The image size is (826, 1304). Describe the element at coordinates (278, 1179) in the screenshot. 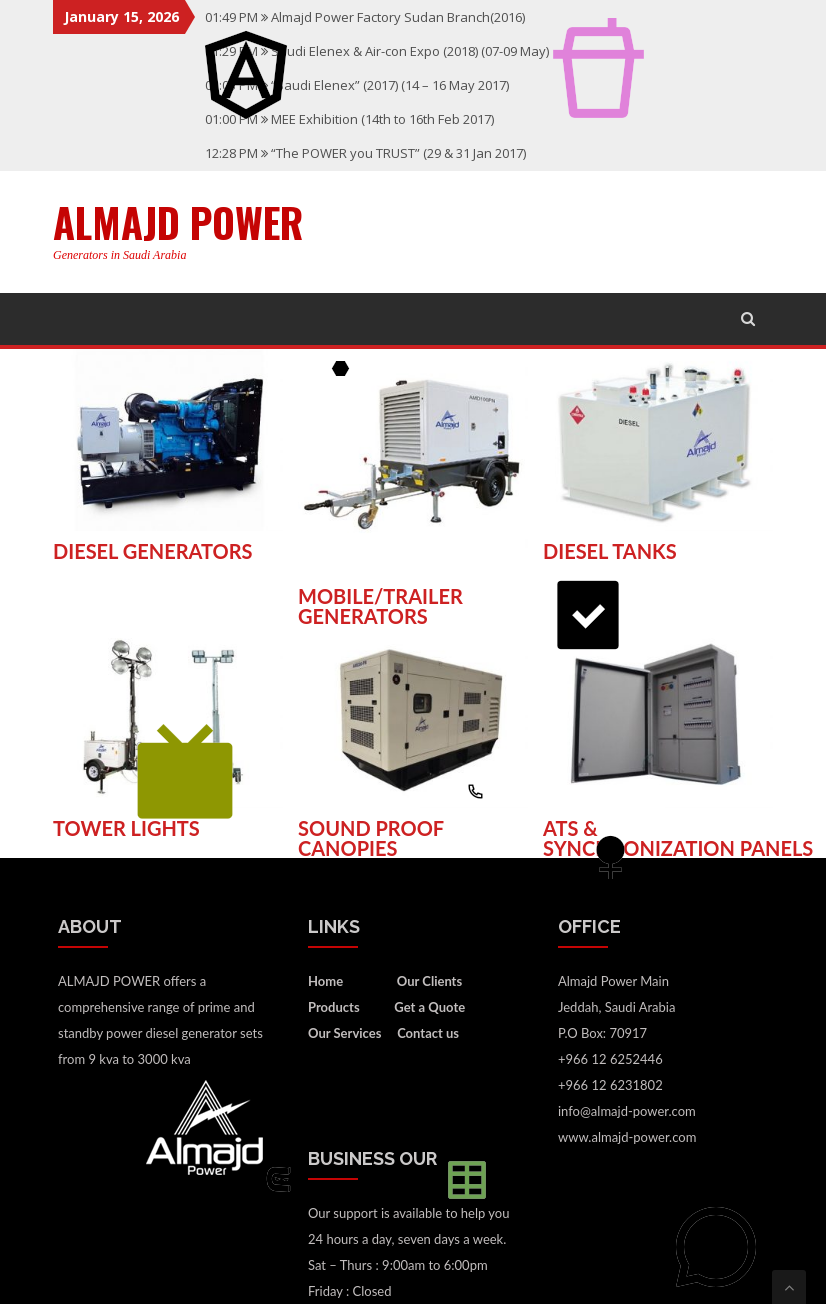

I see `coding ninjas brand logo` at that location.